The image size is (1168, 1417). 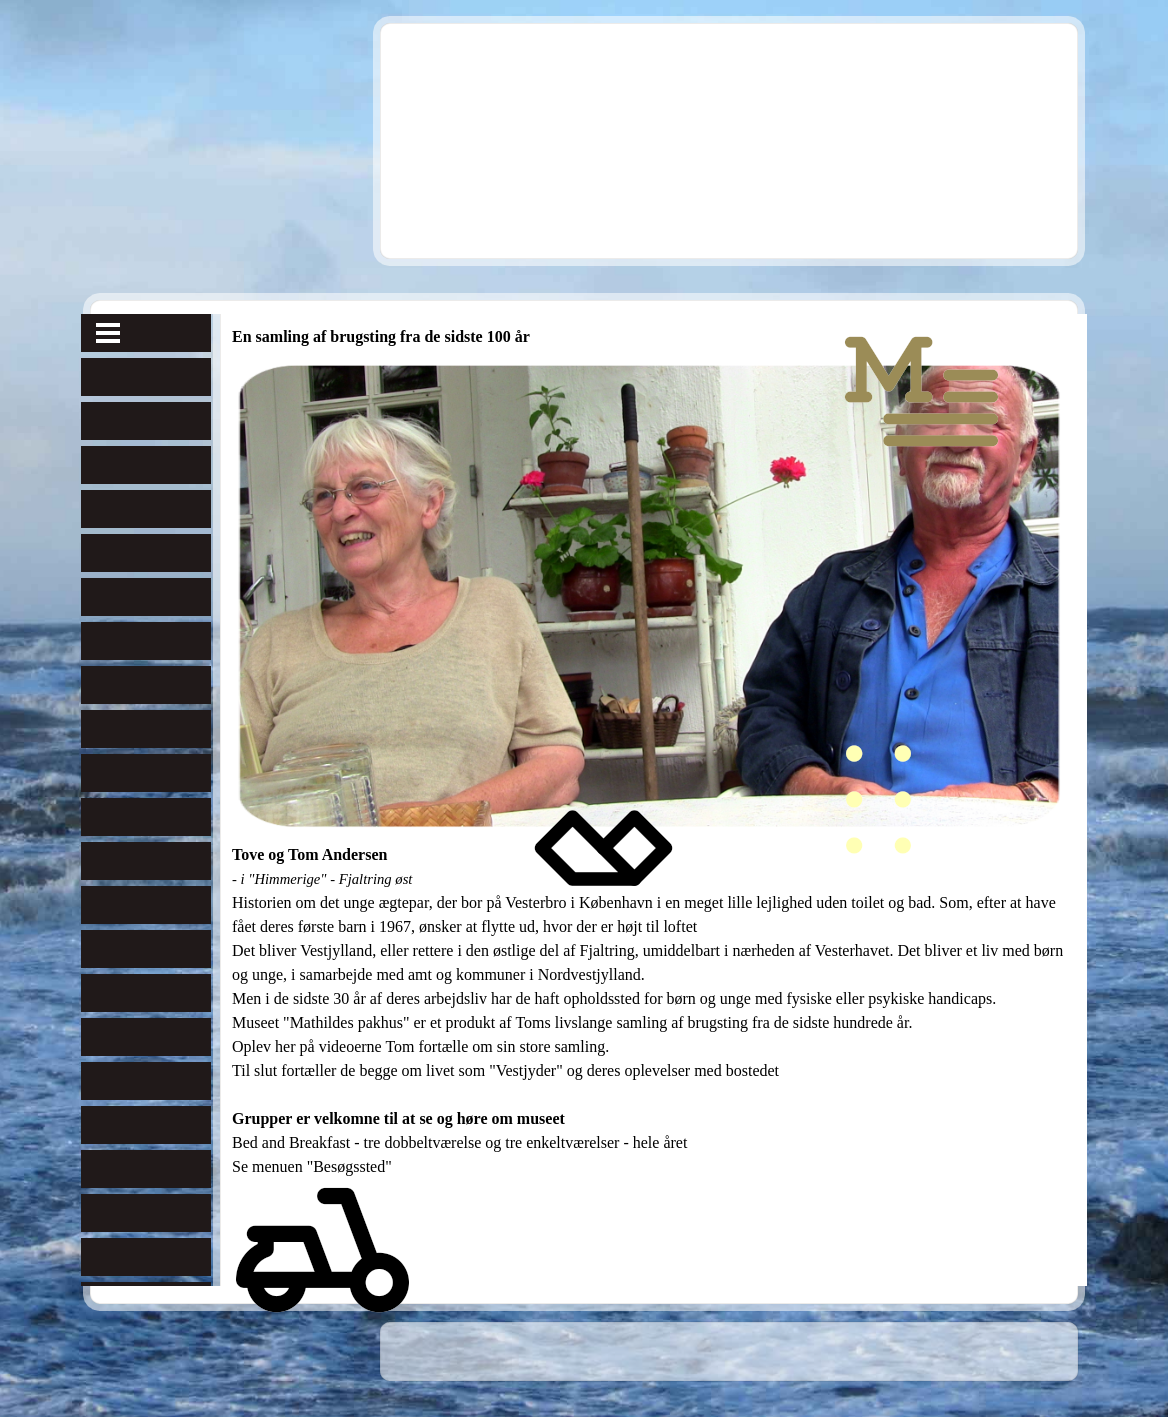 I want to click on select moped or scooter delivery option, so click(x=322, y=1255).